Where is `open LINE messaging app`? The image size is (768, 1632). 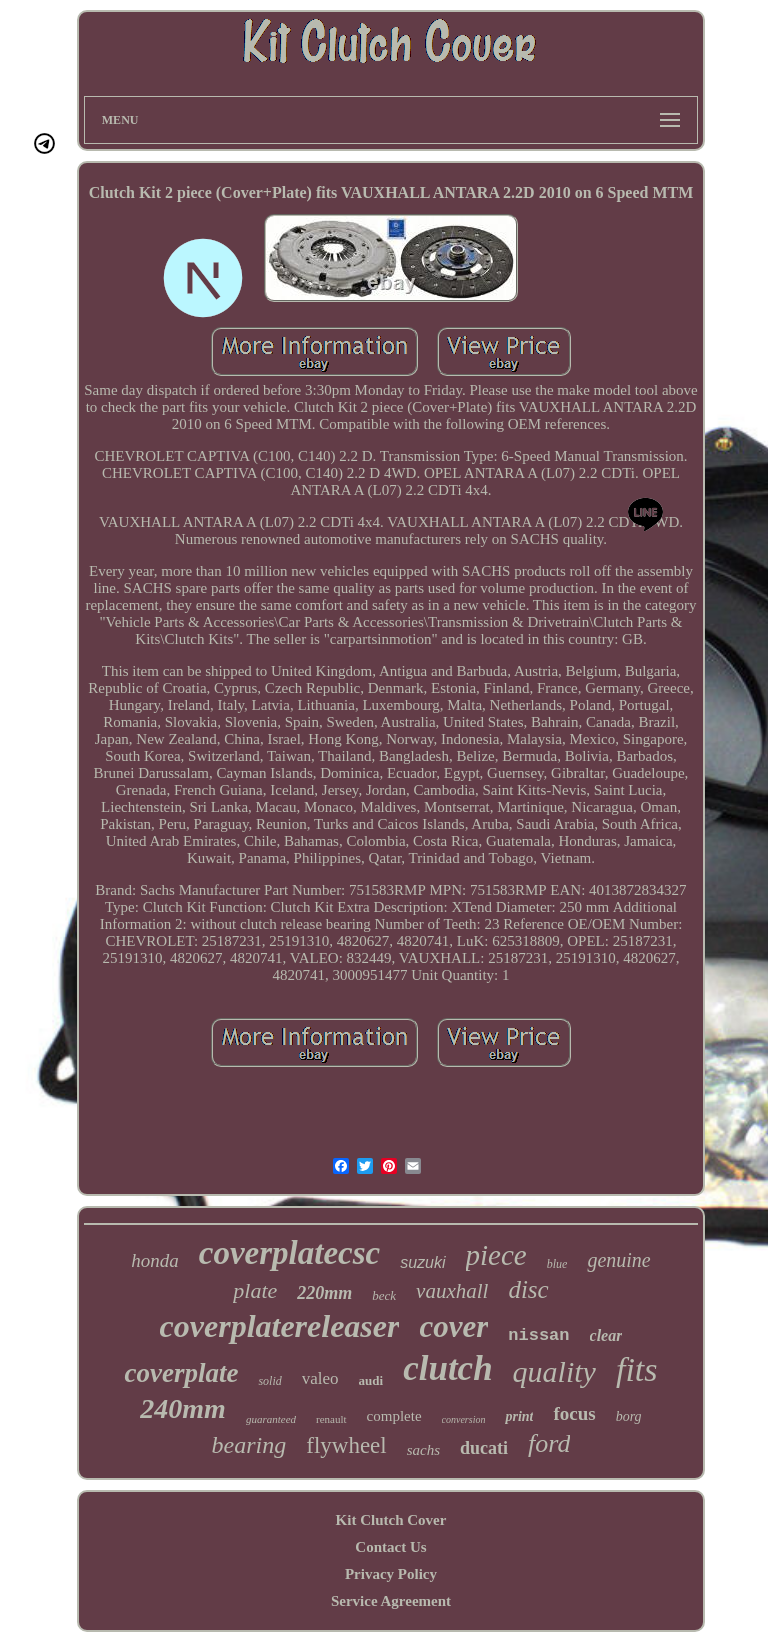
open LINE messaging app is located at coordinates (645, 514).